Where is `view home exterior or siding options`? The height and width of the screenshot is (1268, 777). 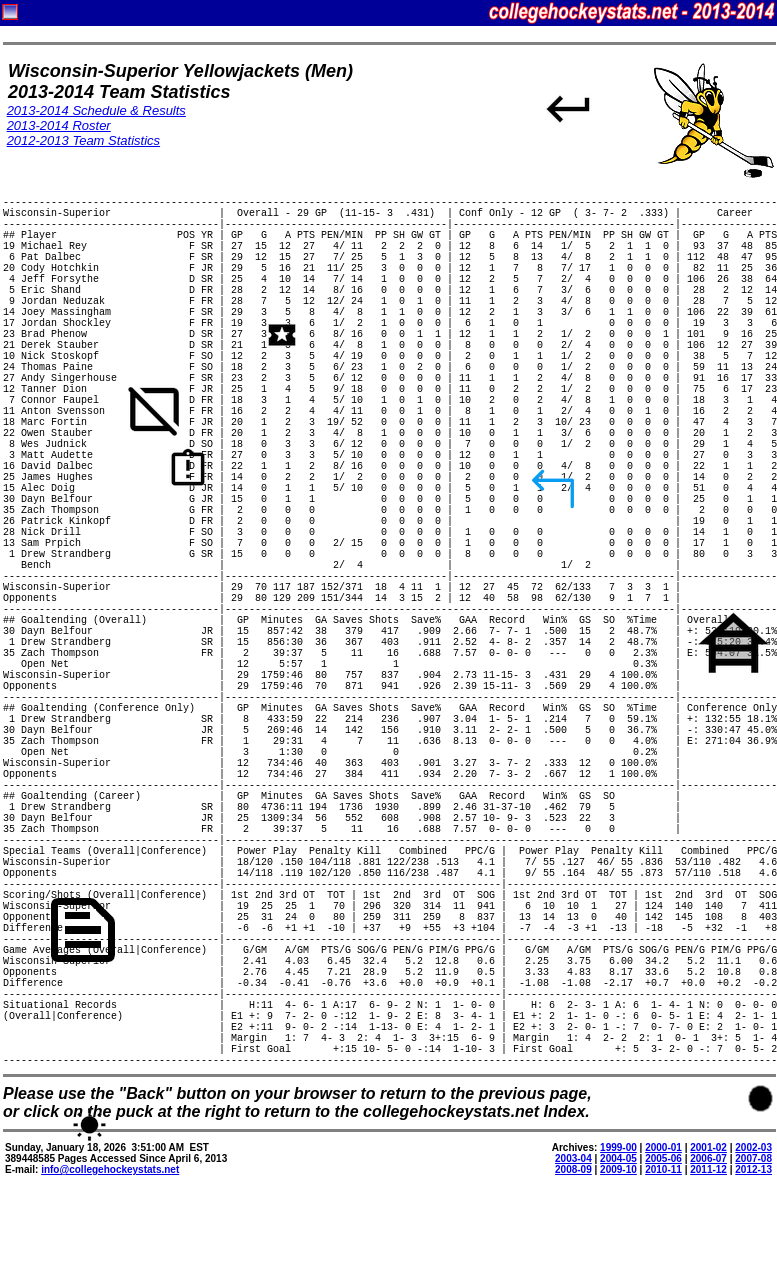 view home exterior or siding options is located at coordinates (733, 644).